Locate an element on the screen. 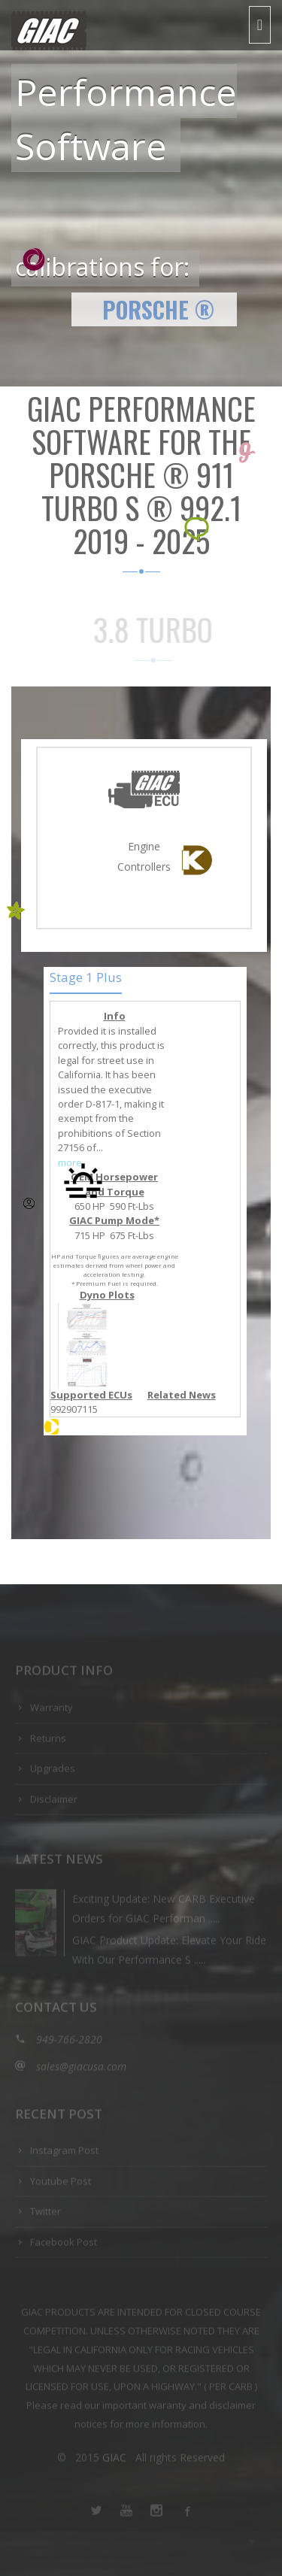  conekta payment platform logo is located at coordinates (51, 1426).